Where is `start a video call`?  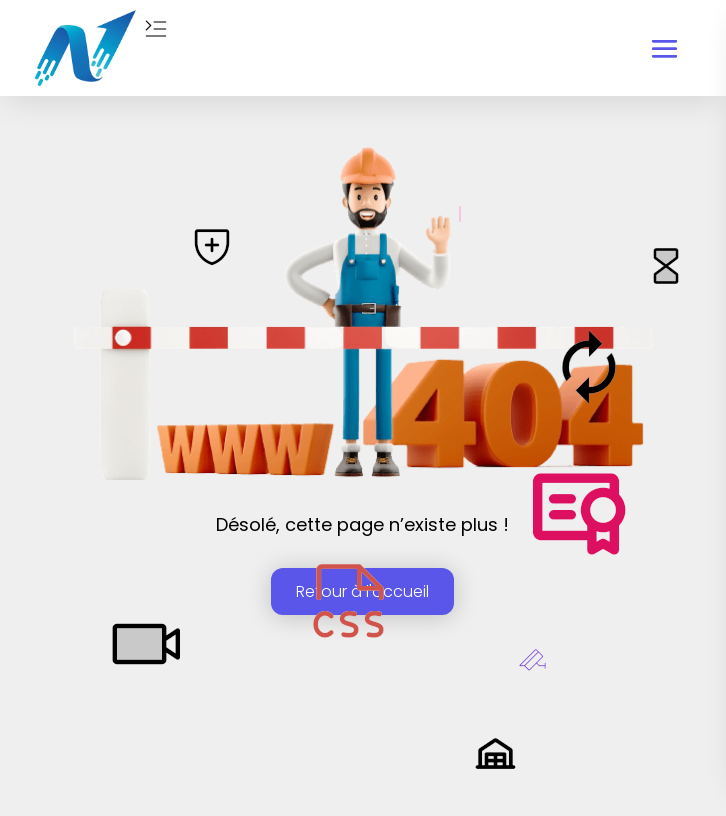
start a video call is located at coordinates (144, 644).